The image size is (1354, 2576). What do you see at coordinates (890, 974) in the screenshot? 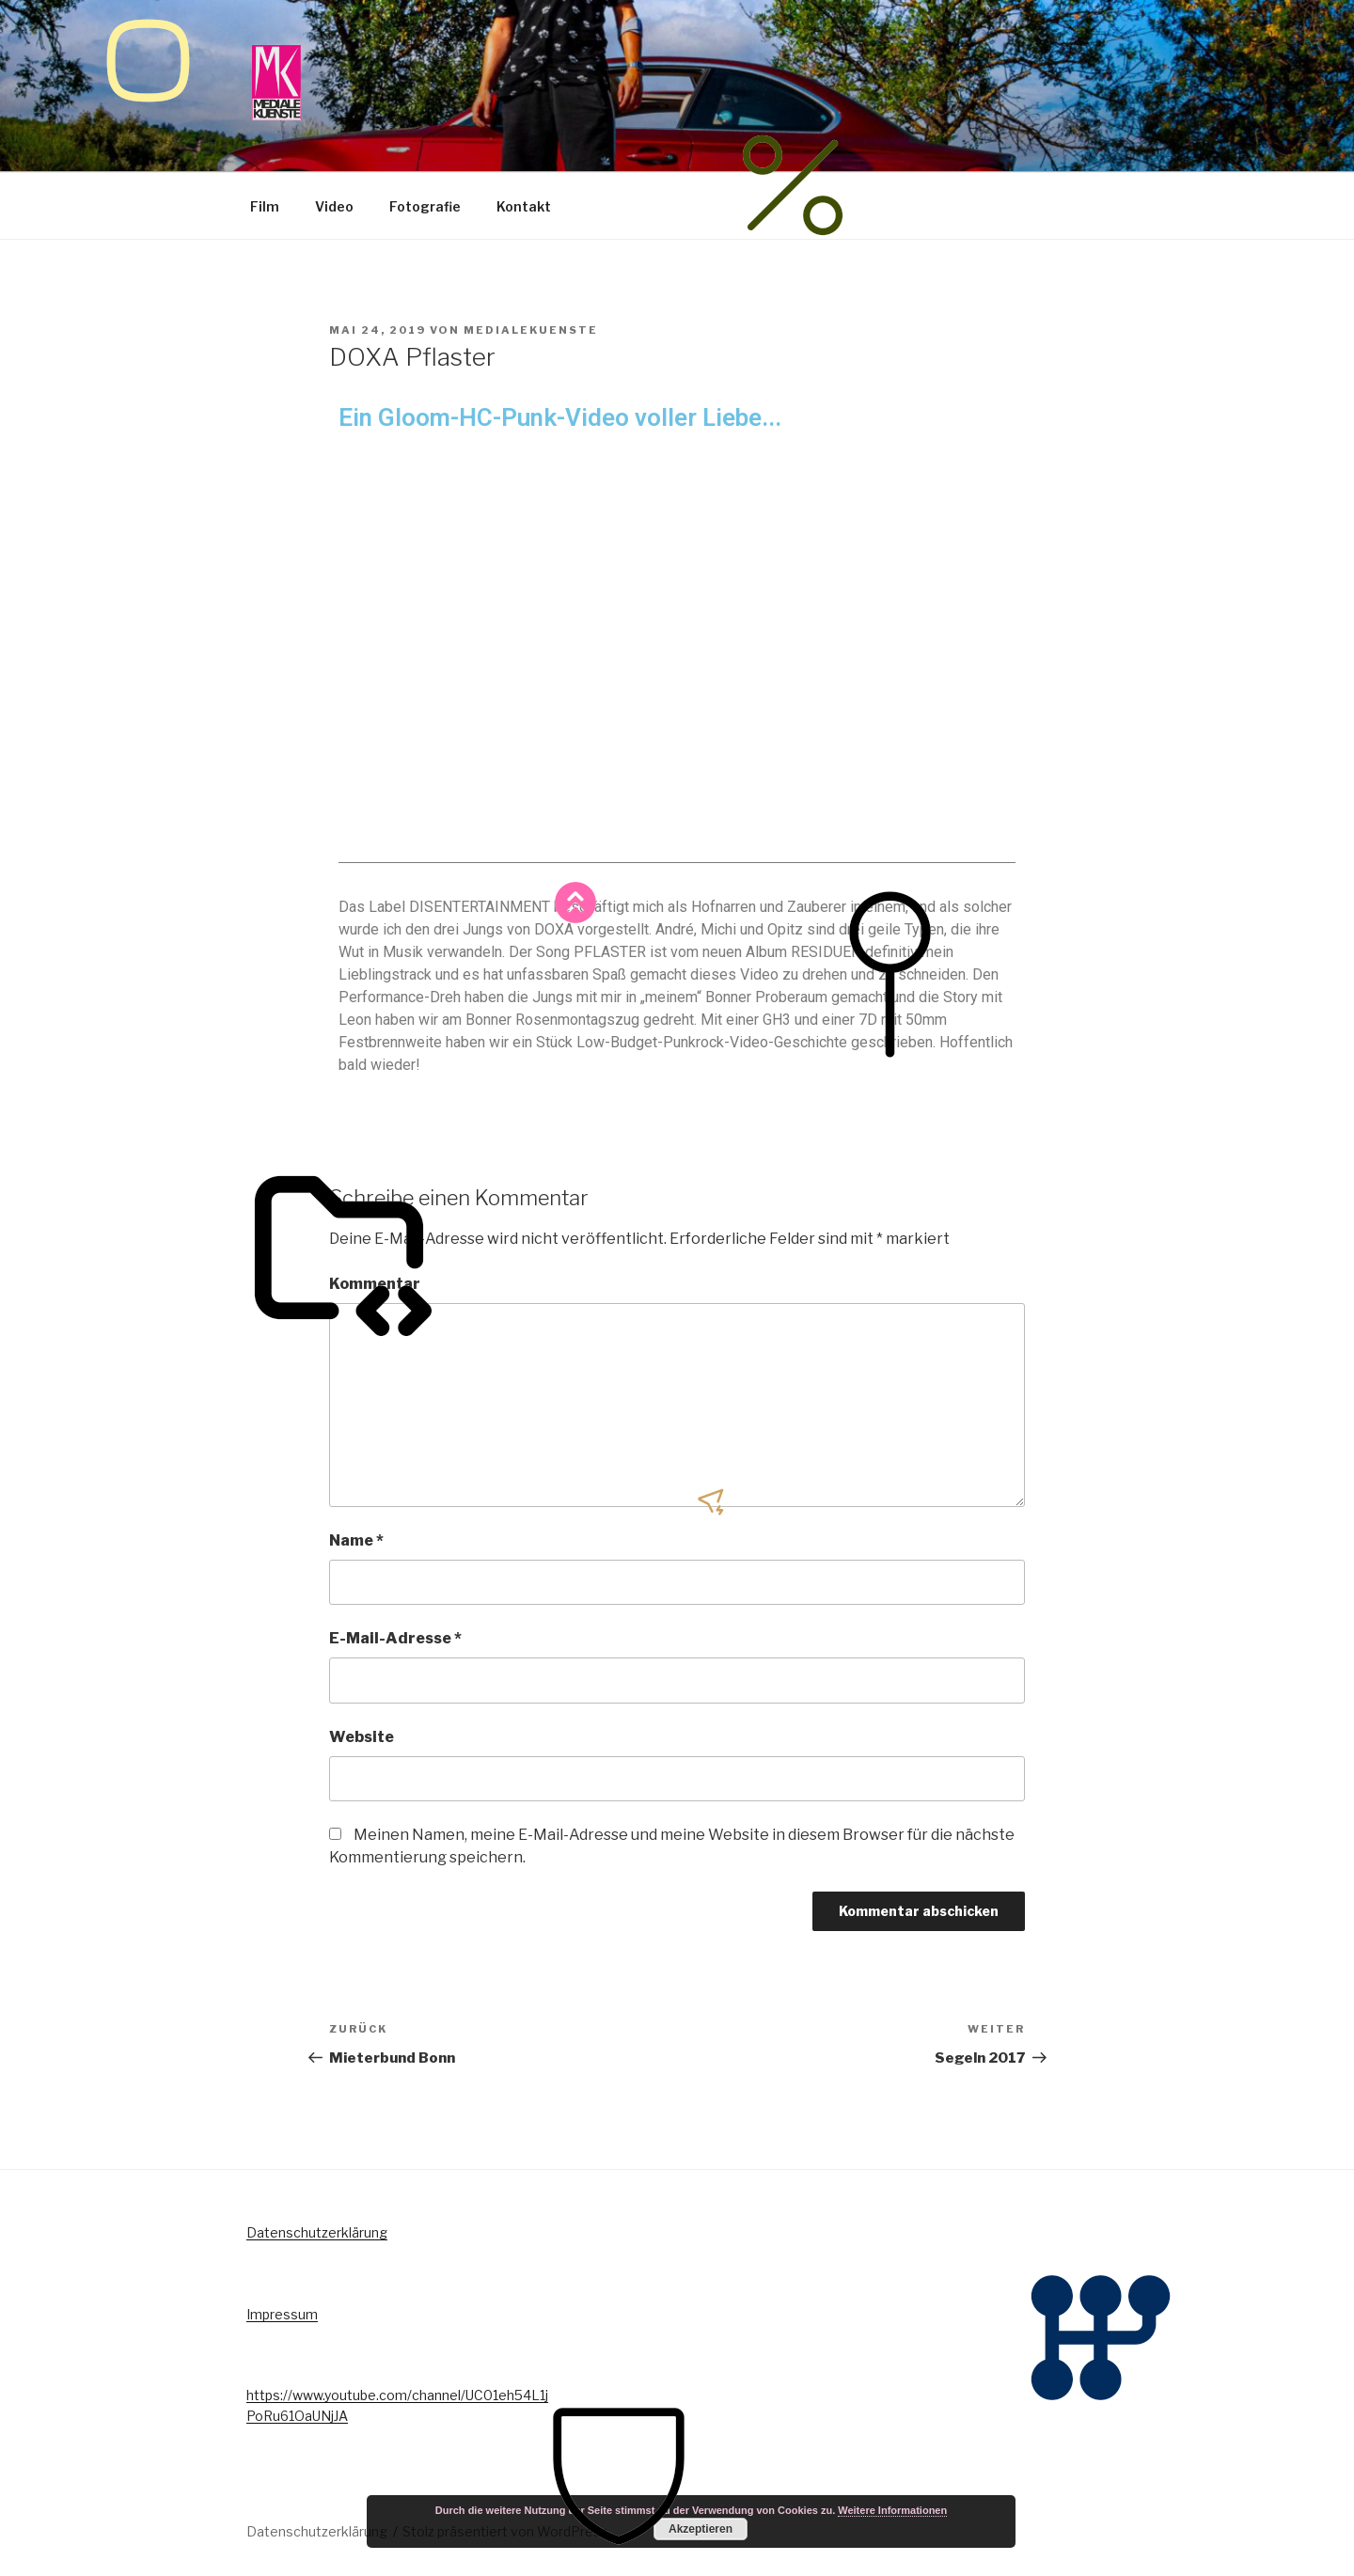
I see `mark a location on the map` at bounding box center [890, 974].